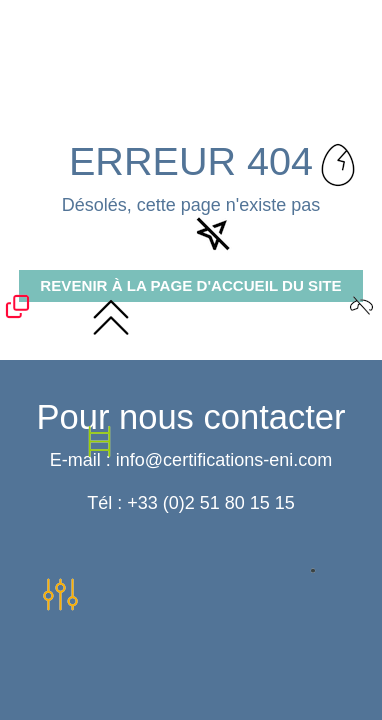 The image size is (382, 720). What do you see at coordinates (313, 554) in the screenshot?
I see `no wifi connection available` at bounding box center [313, 554].